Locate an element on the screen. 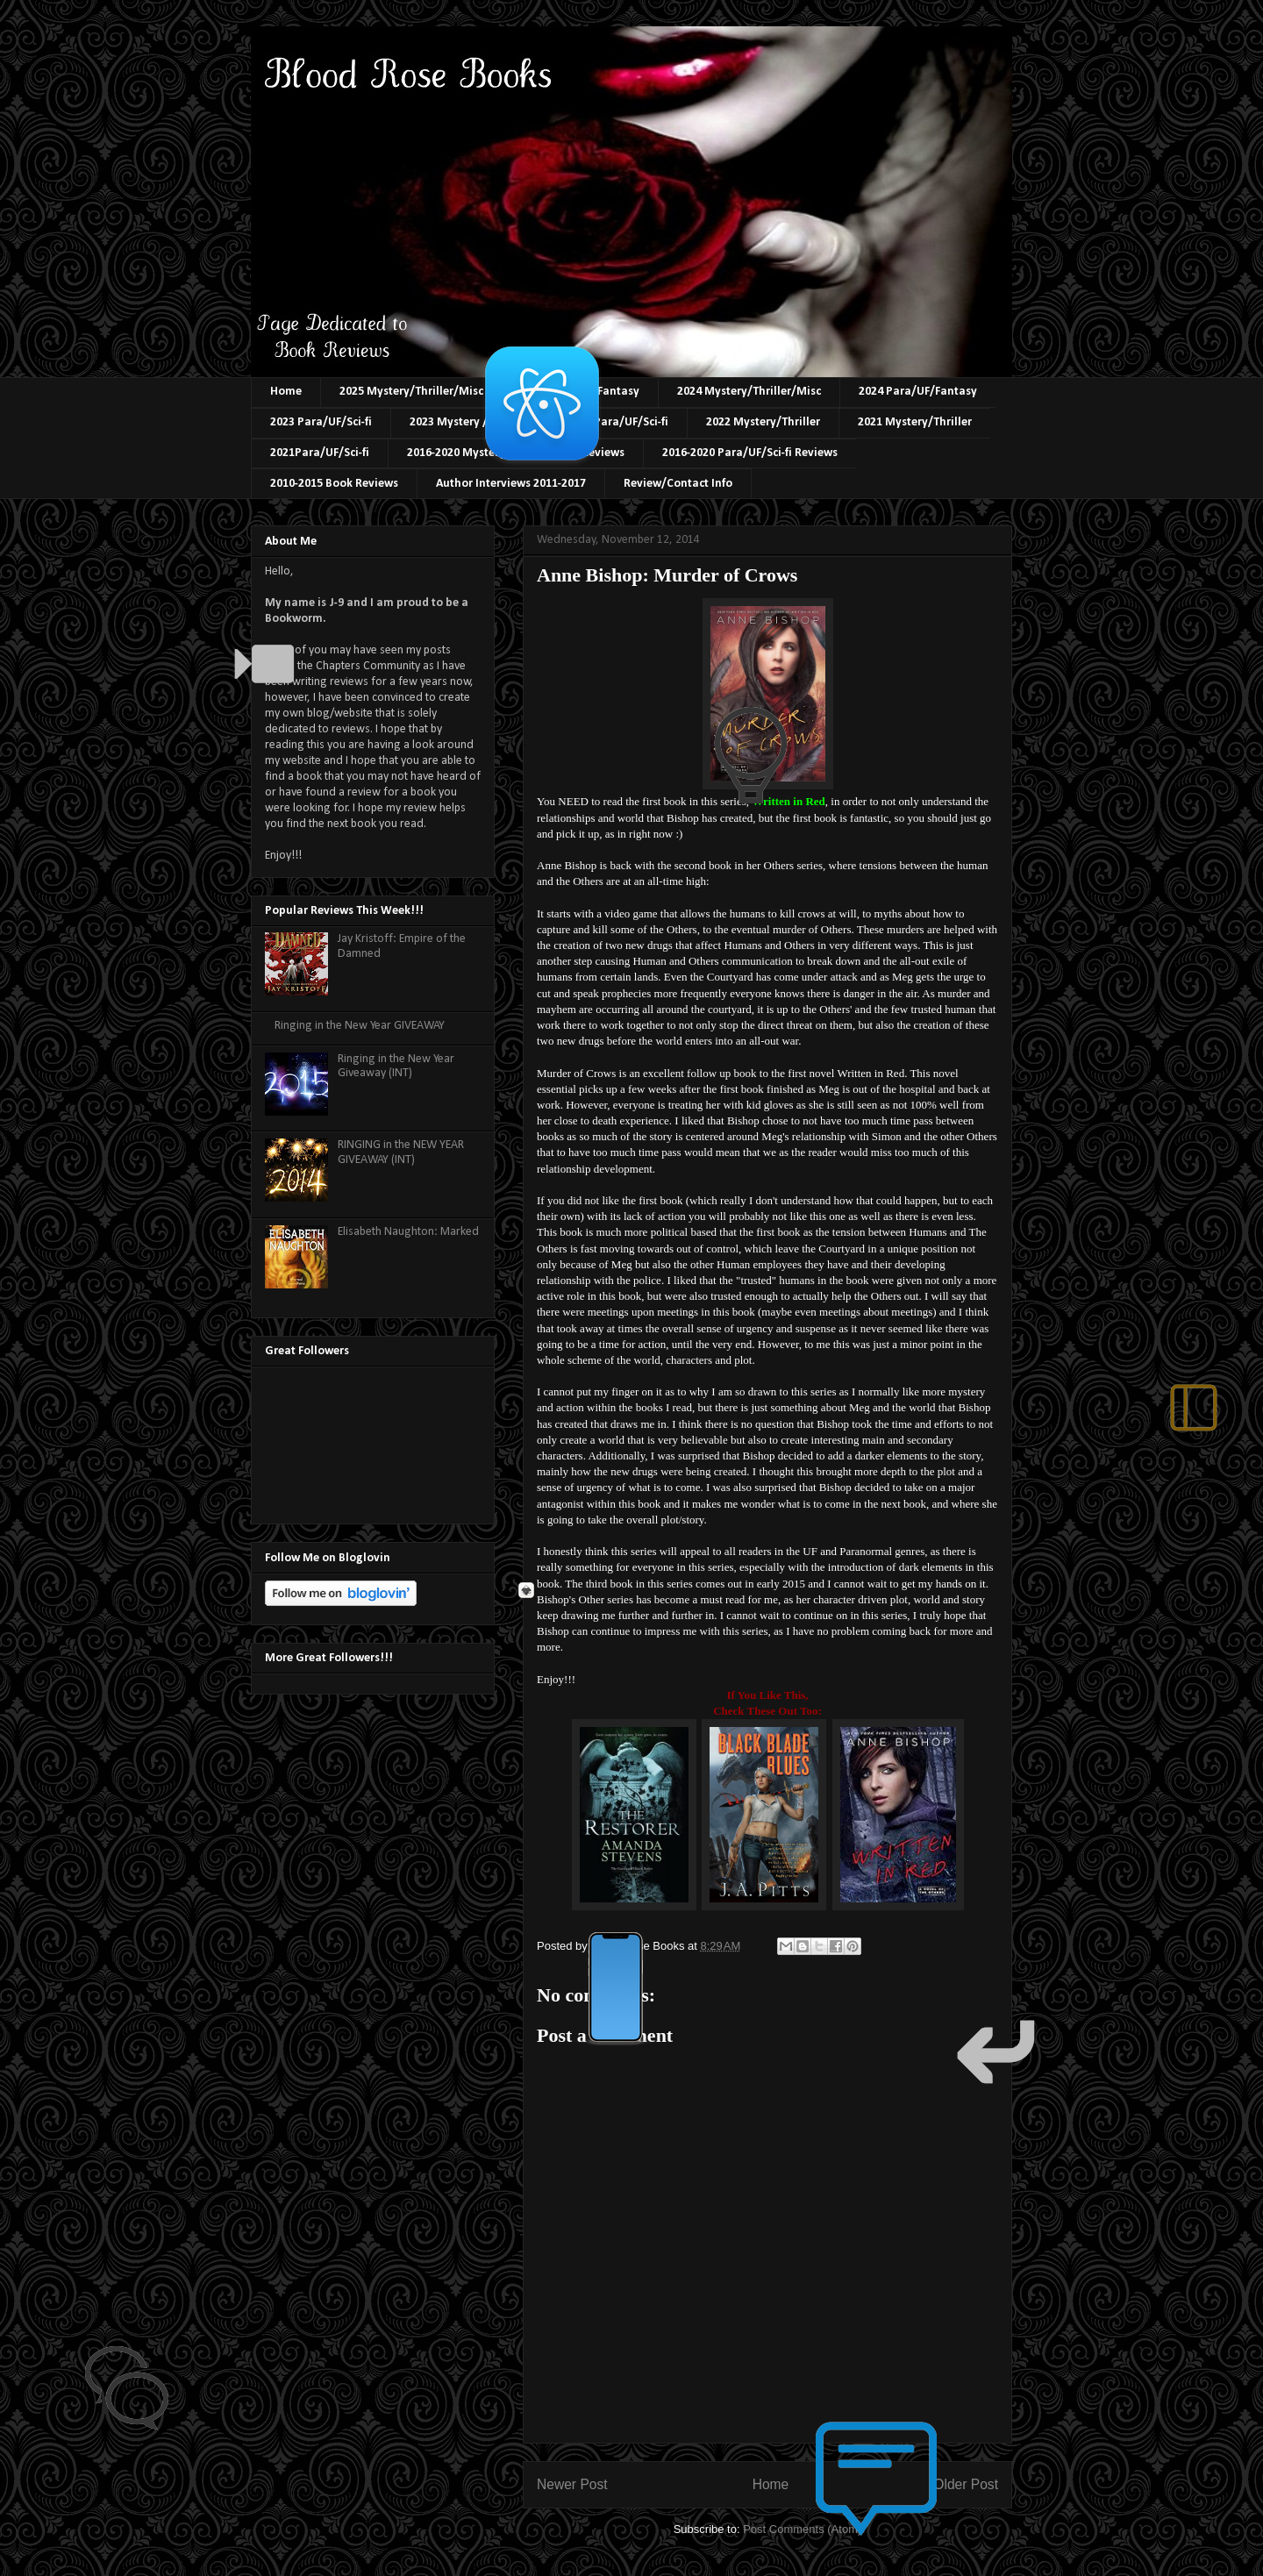 This screenshot has height=2576, width=1263. toggle sidebar panel visibility is located at coordinates (1194, 1408).